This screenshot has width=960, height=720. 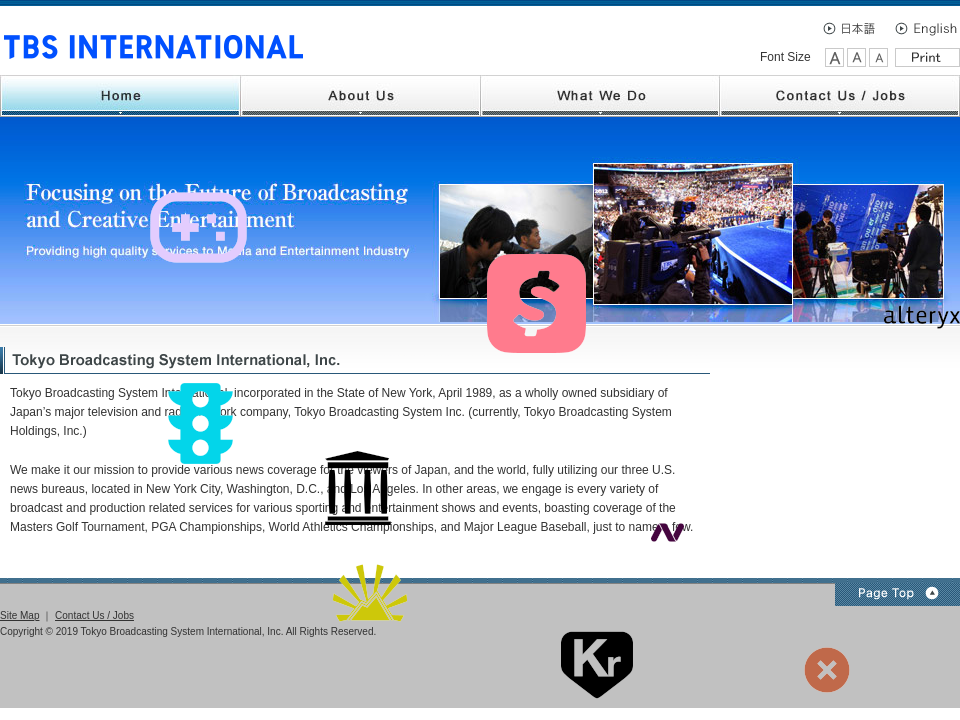 I want to click on kred app or service logo, so click(x=597, y=665).